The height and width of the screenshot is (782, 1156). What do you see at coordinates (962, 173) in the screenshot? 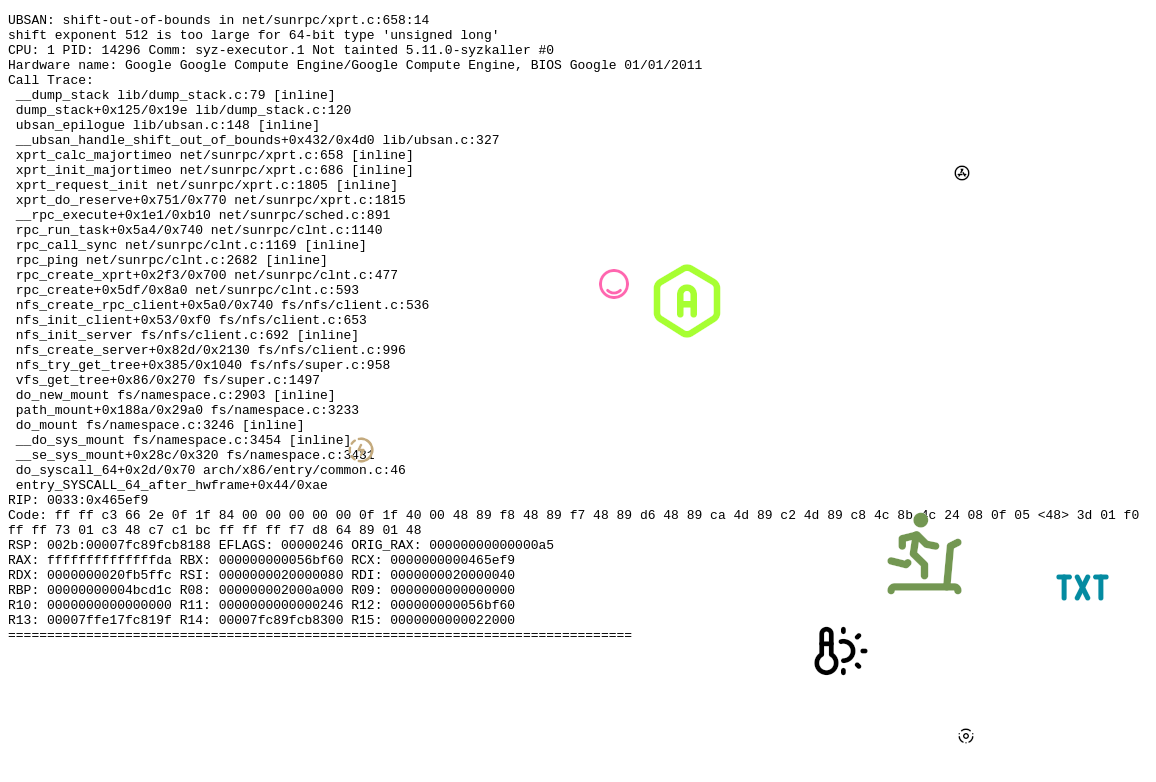
I see `download apps from the app store` at bounding box center [962, 173].